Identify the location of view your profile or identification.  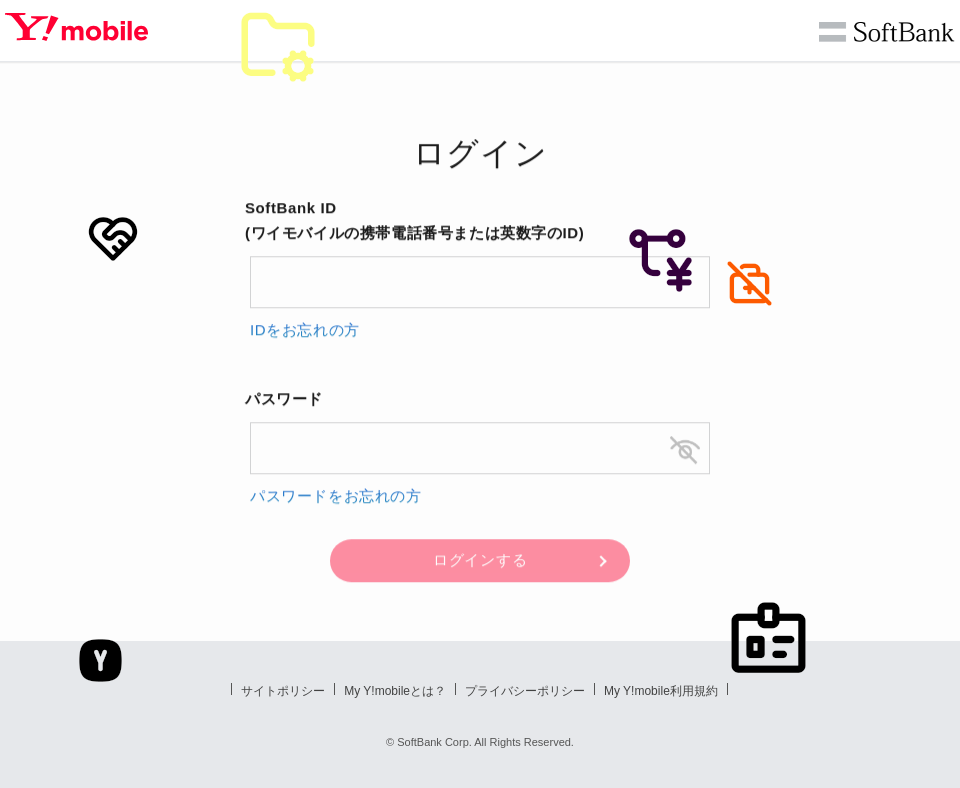
(768, 639).